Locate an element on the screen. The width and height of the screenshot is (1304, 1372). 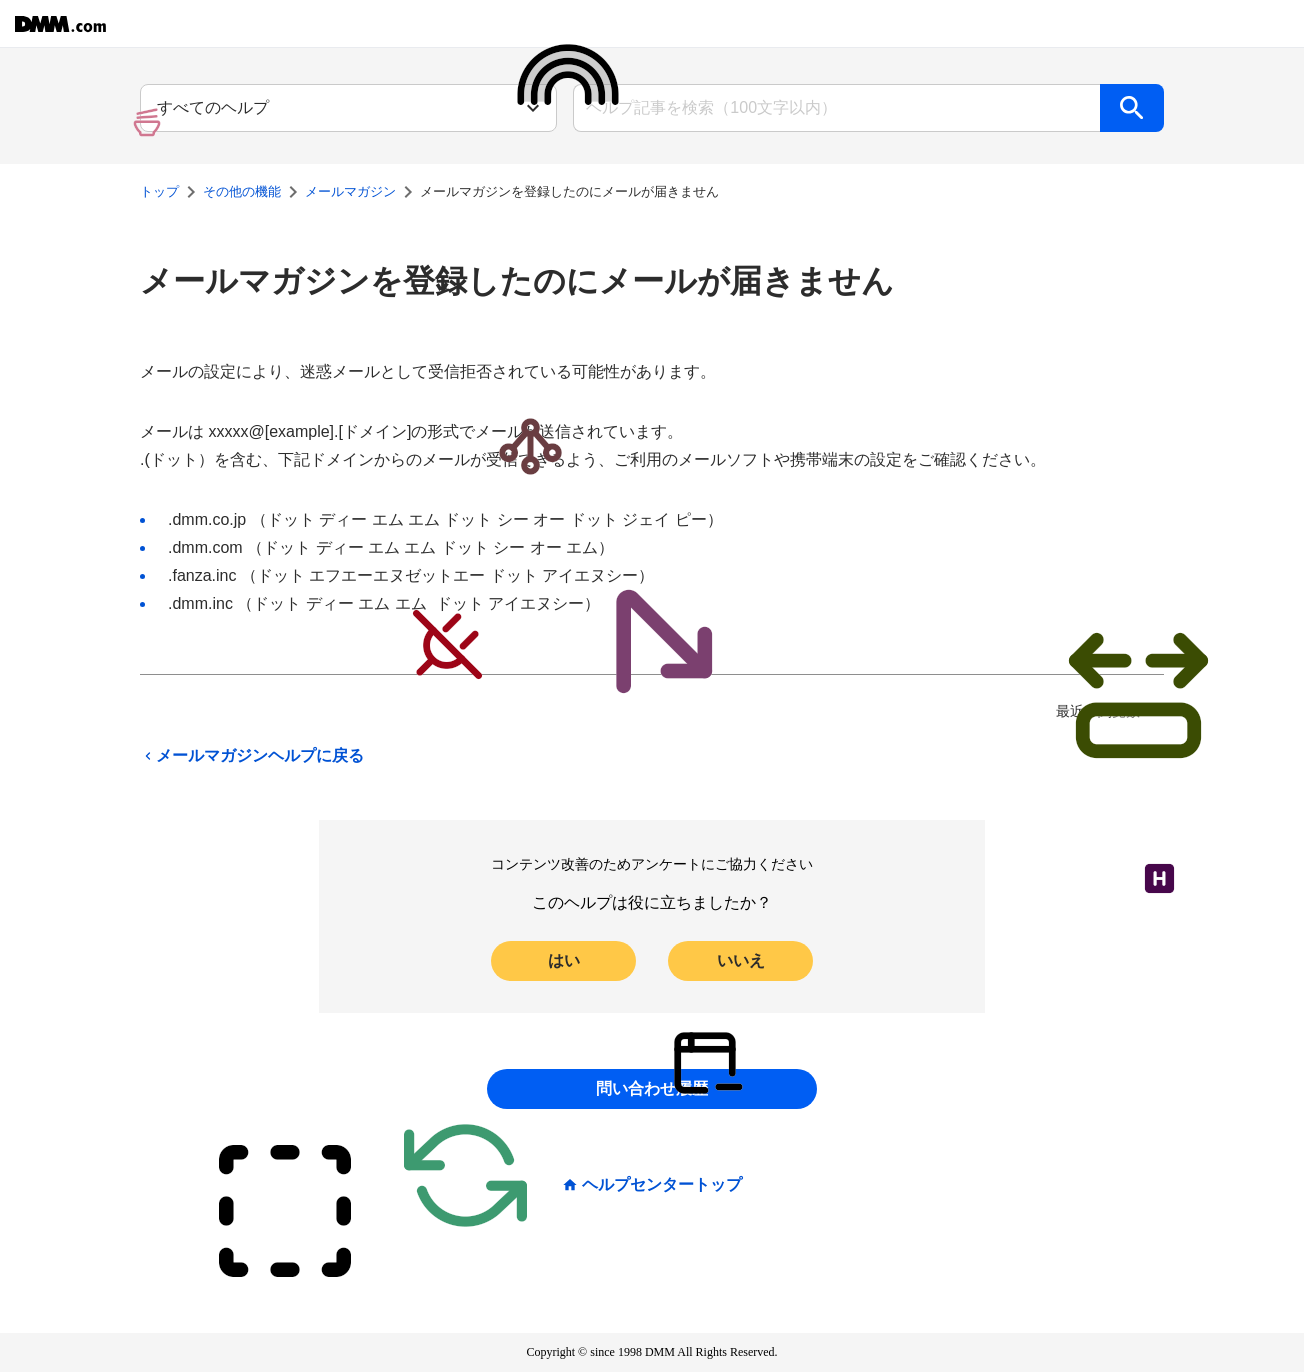
view hierarchical data structure is located at coordinates (530, 446).